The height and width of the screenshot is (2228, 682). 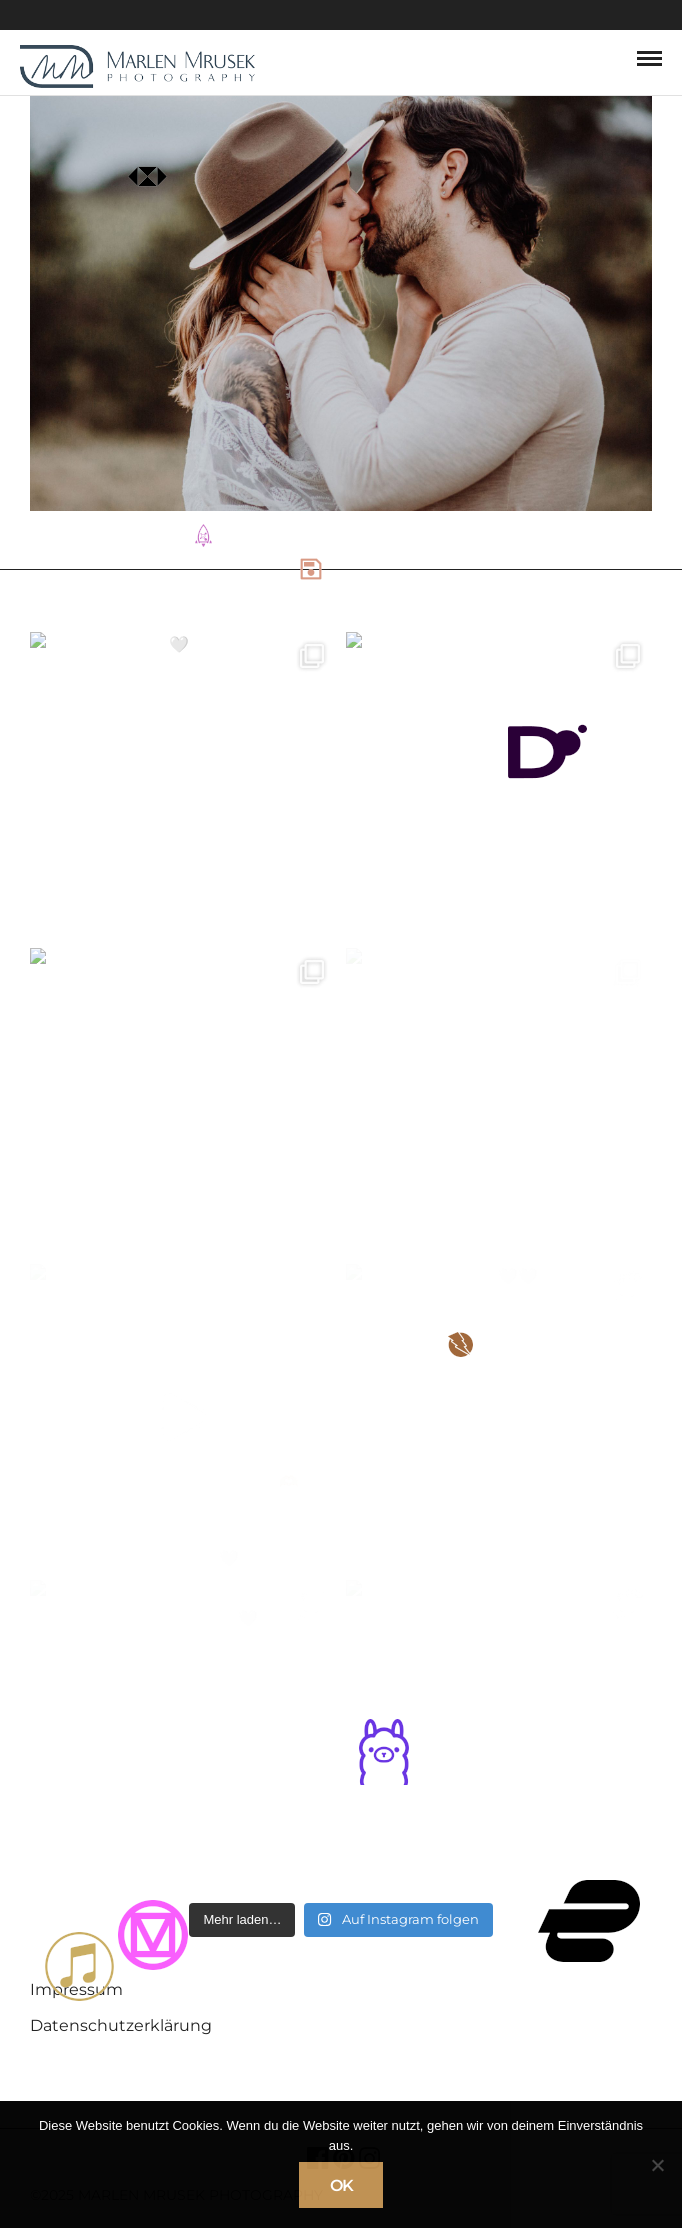 I want to click on material design brand logo, so click(x=153, y=1935).